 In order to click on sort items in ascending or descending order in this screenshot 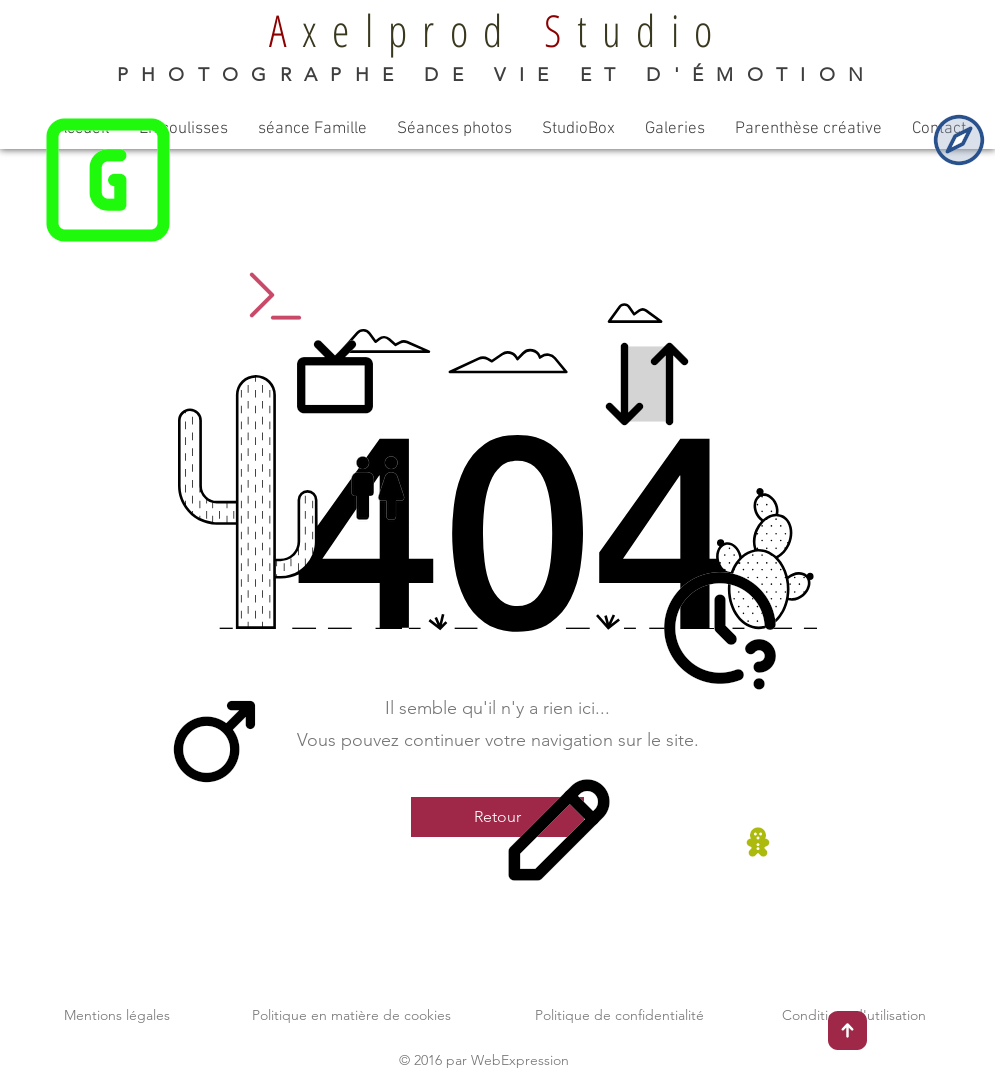, I will do `click(647, 384)`.